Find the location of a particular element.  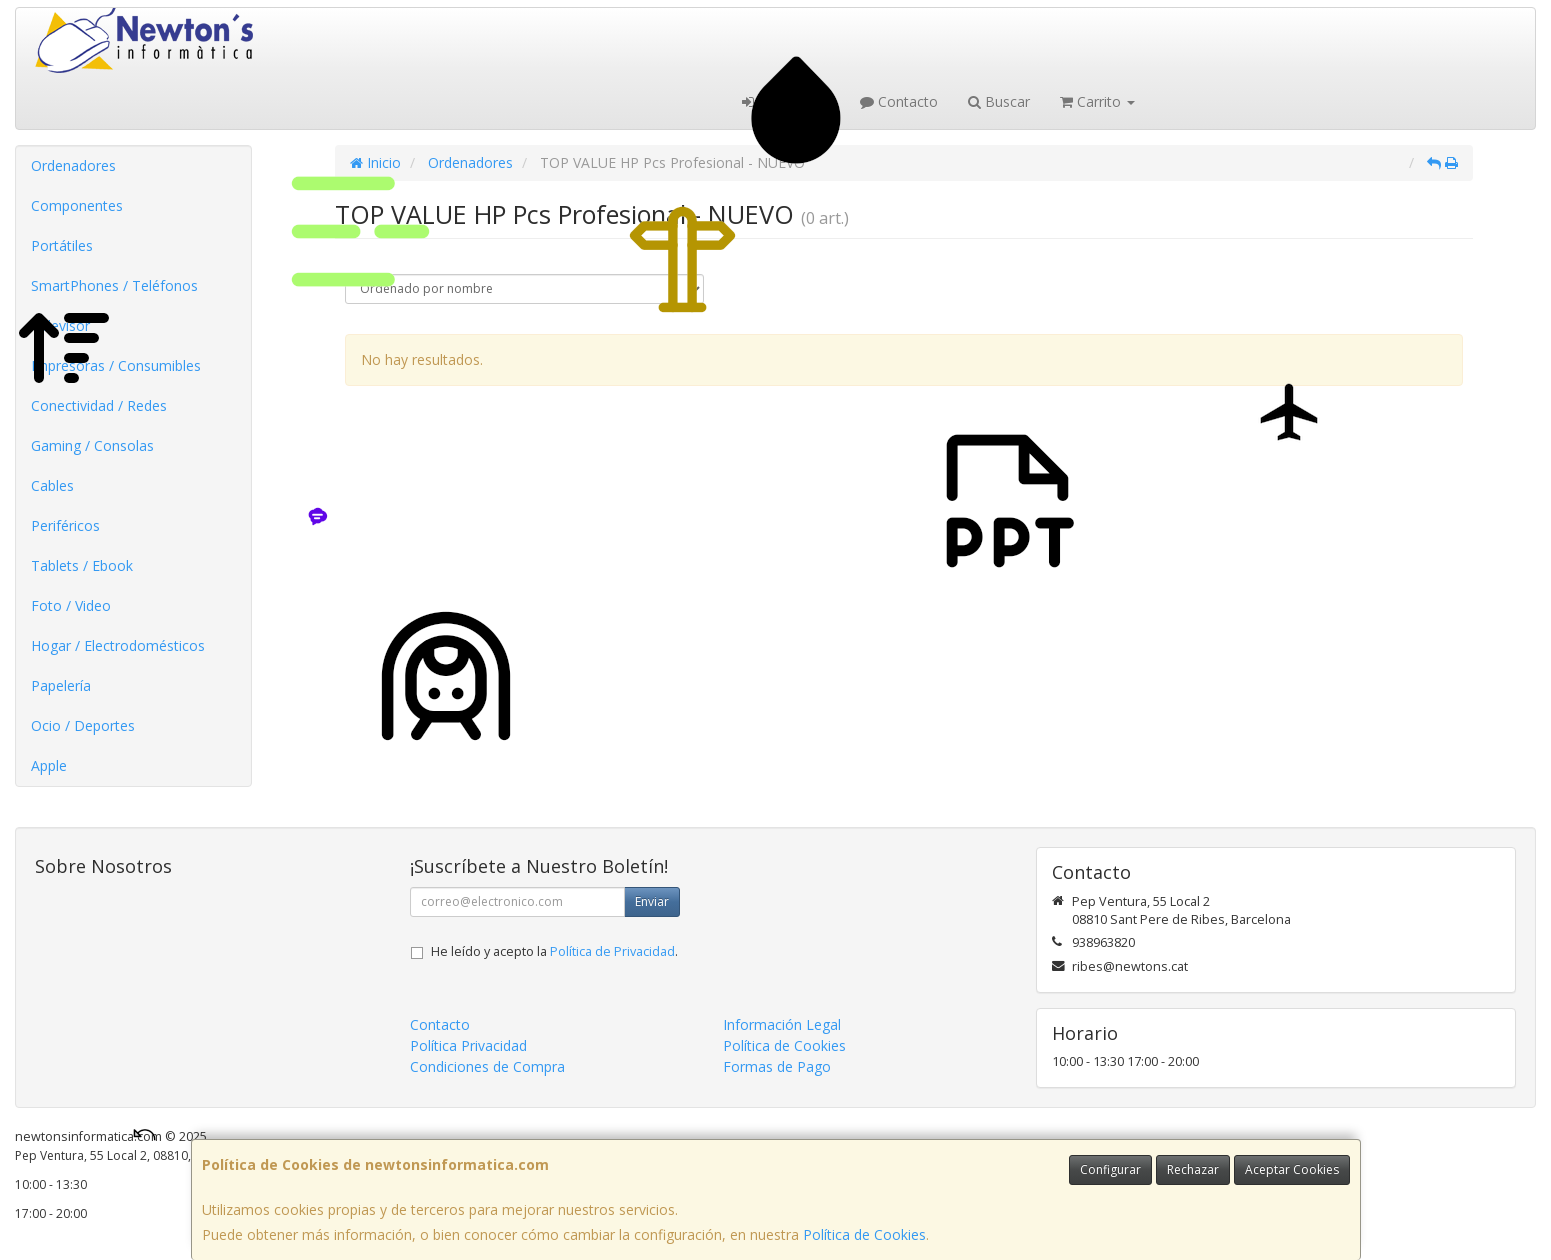

sort items in ascending order is located at coordinates (64, 348).